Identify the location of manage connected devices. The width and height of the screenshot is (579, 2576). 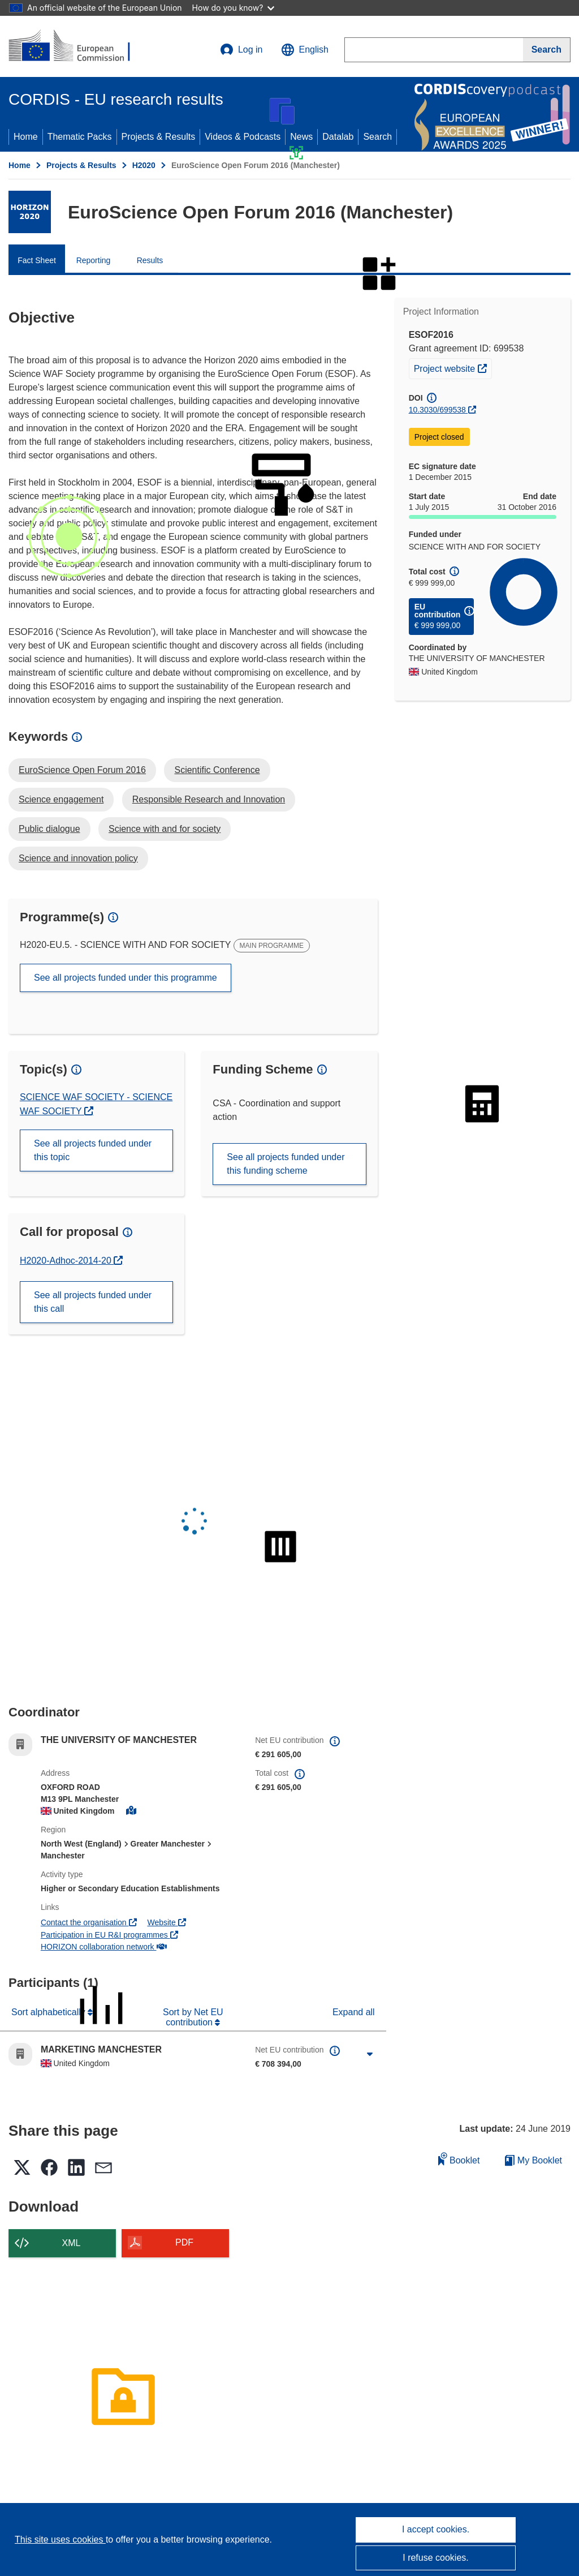
(281, 111).